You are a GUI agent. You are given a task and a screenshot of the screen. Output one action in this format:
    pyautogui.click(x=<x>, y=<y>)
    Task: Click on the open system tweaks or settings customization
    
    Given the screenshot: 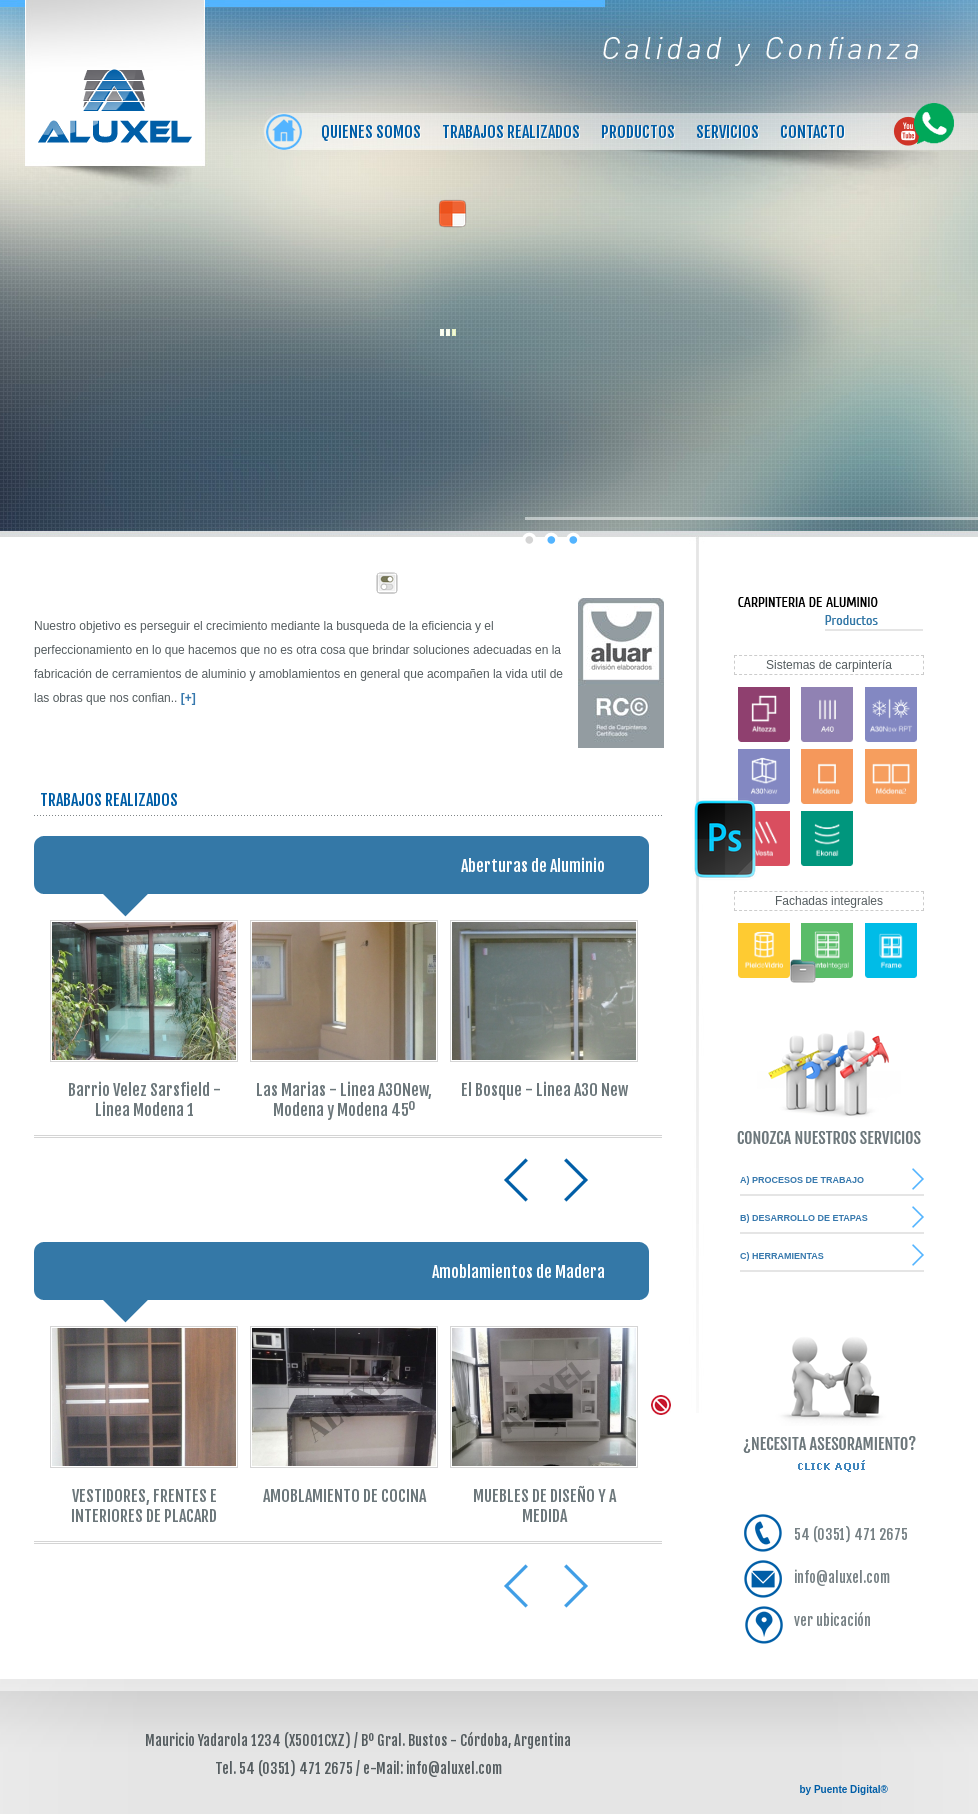 What is the action you would take?
    pyautogui.click(x=387, y=583)
    